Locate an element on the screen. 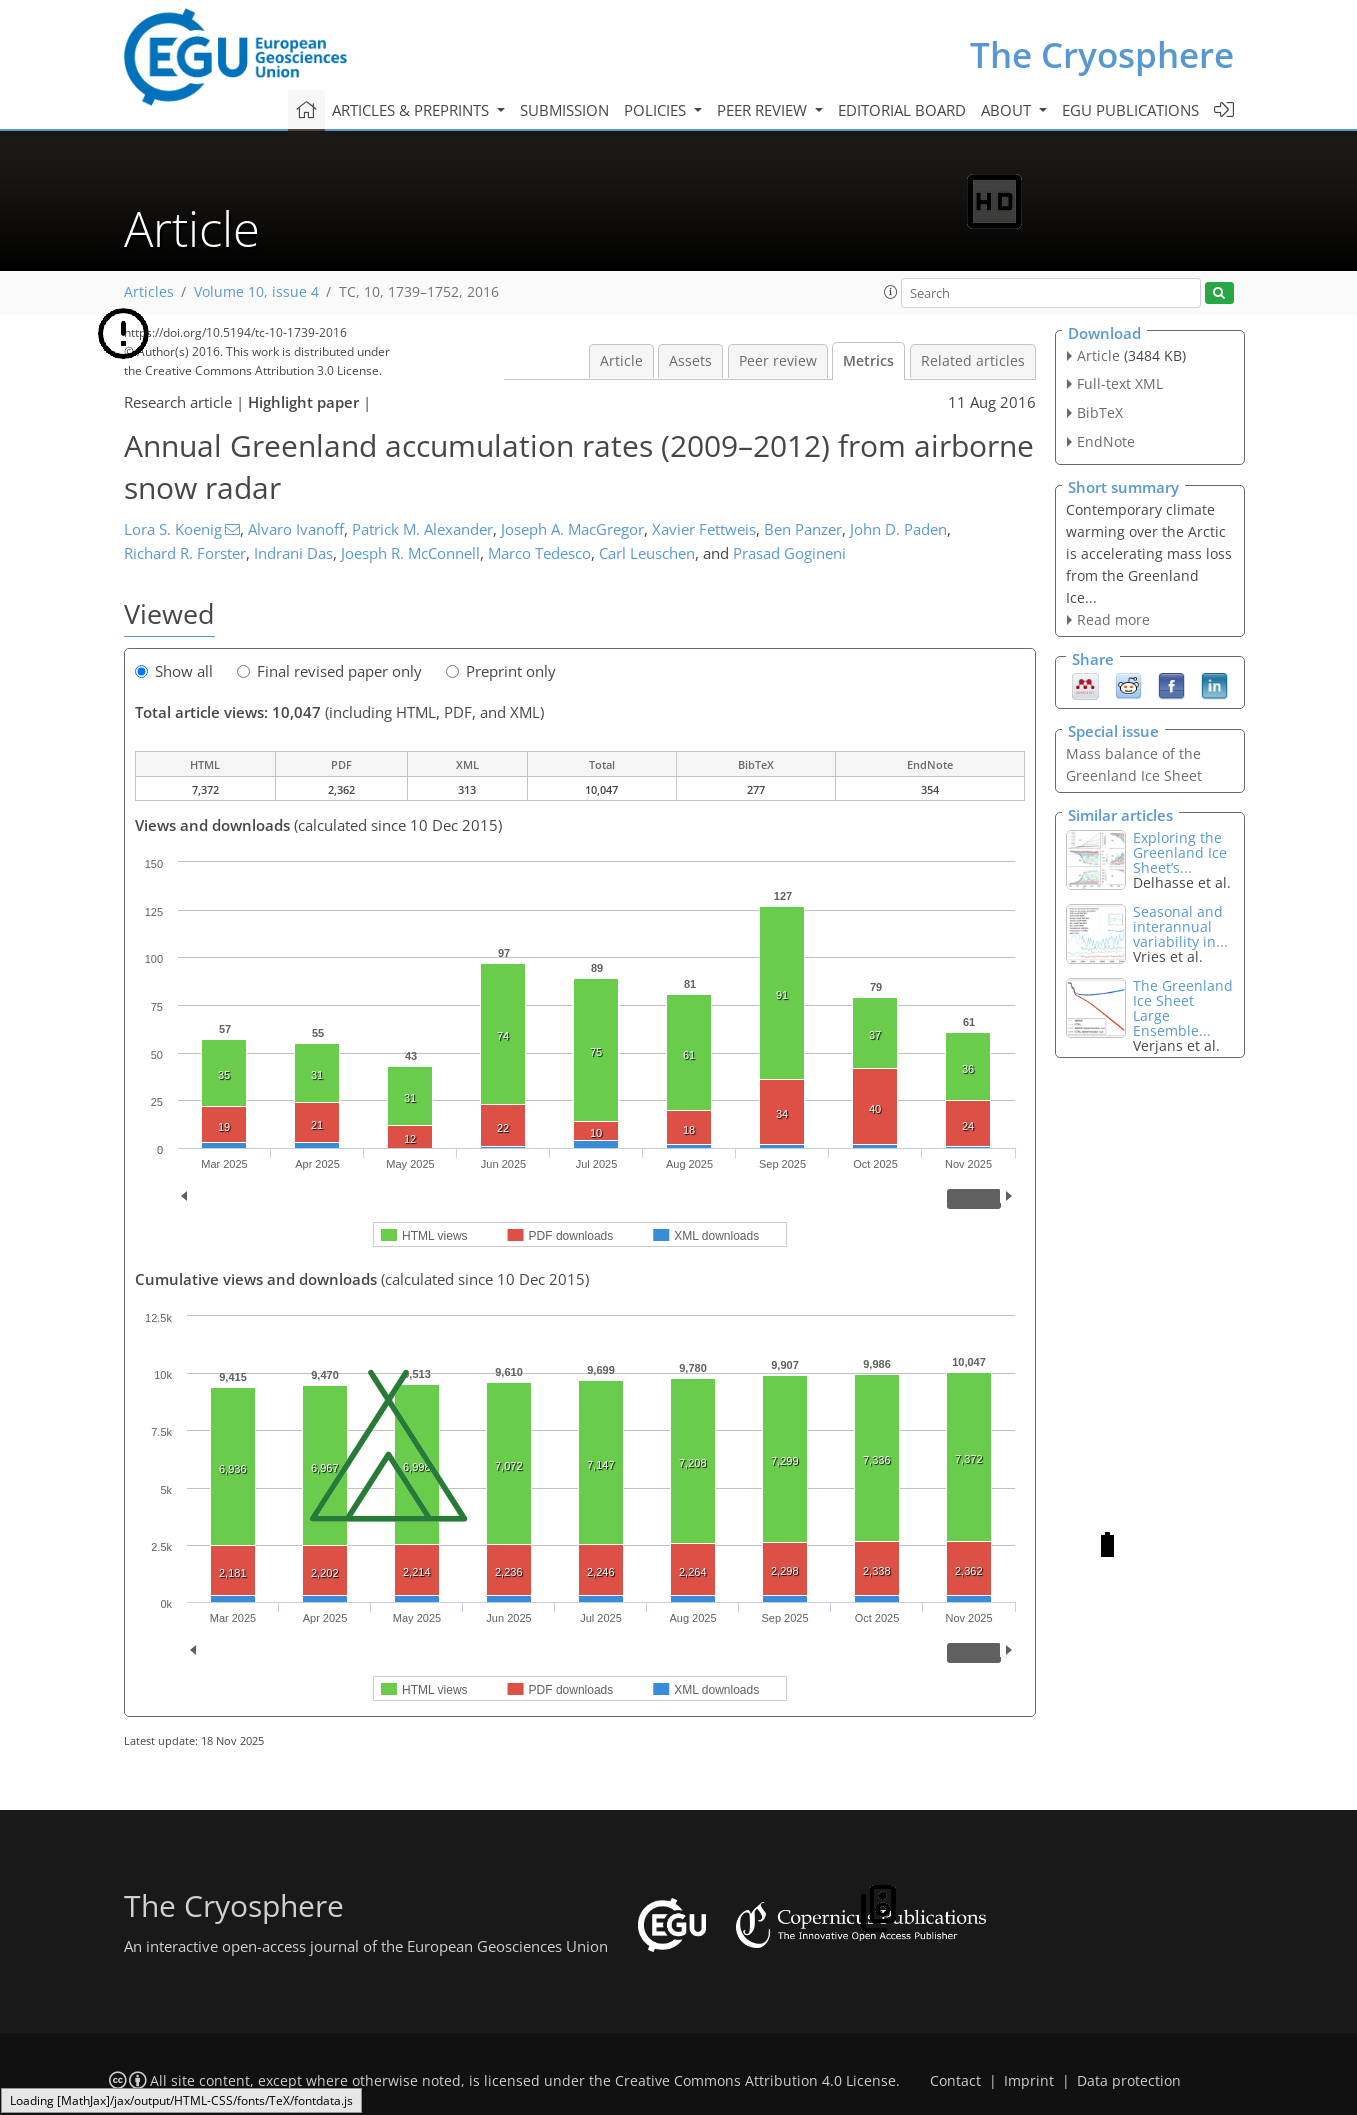 This screenshot has height=2115, width=1357. indicates high definition video quality is available is located at coordinates (994, 201).